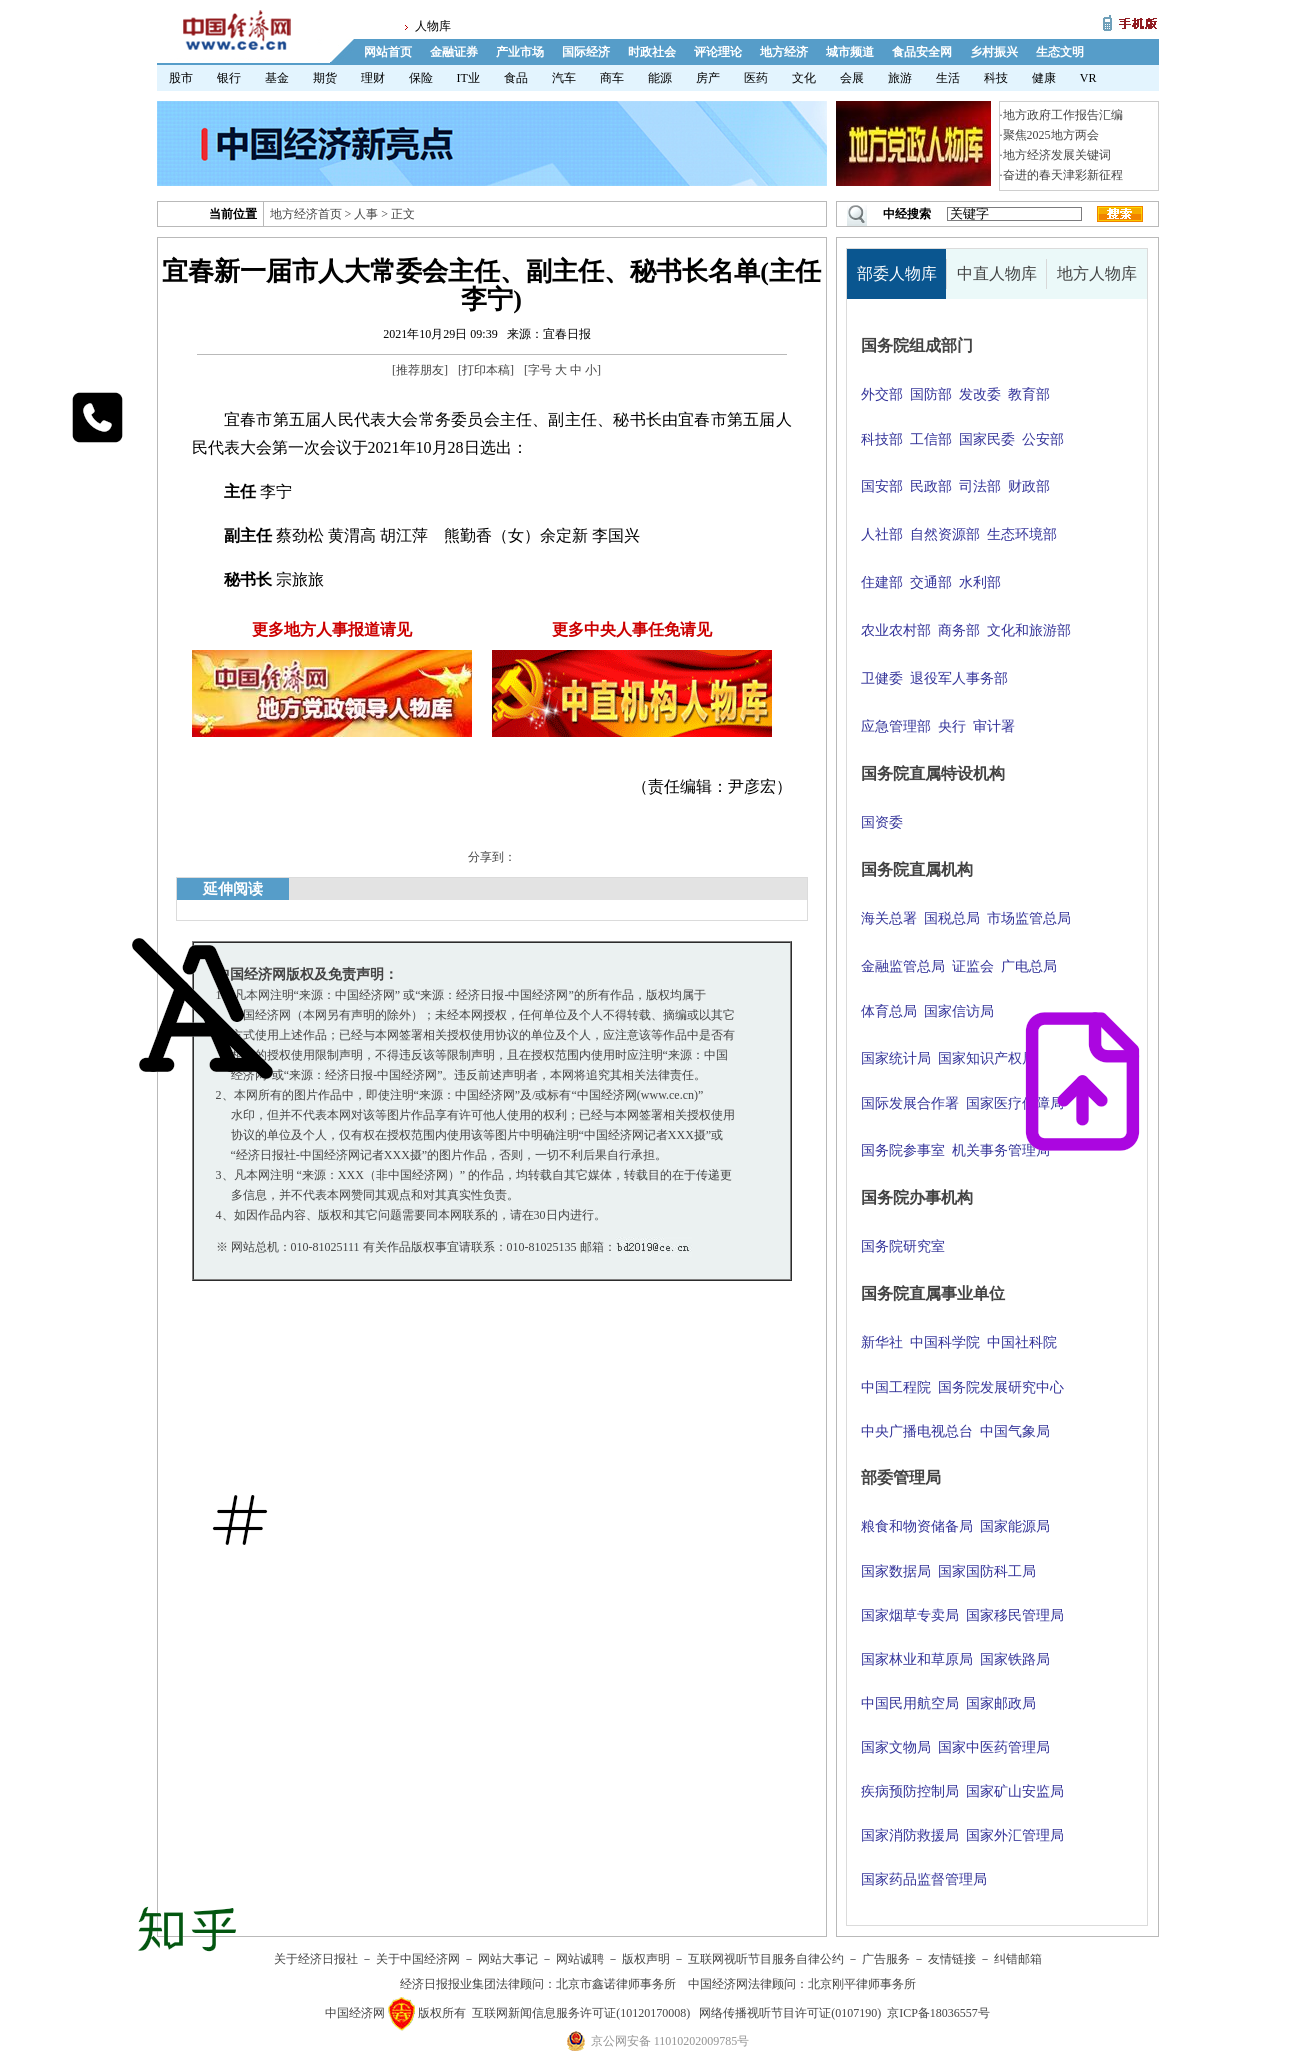 Image resolution: width=1315 pixels, height=2071 pixels. What do you see at coordinates (202, 1008) in the screenshot?
I see `disable text formatting options` at bounding box center [202, 1008].